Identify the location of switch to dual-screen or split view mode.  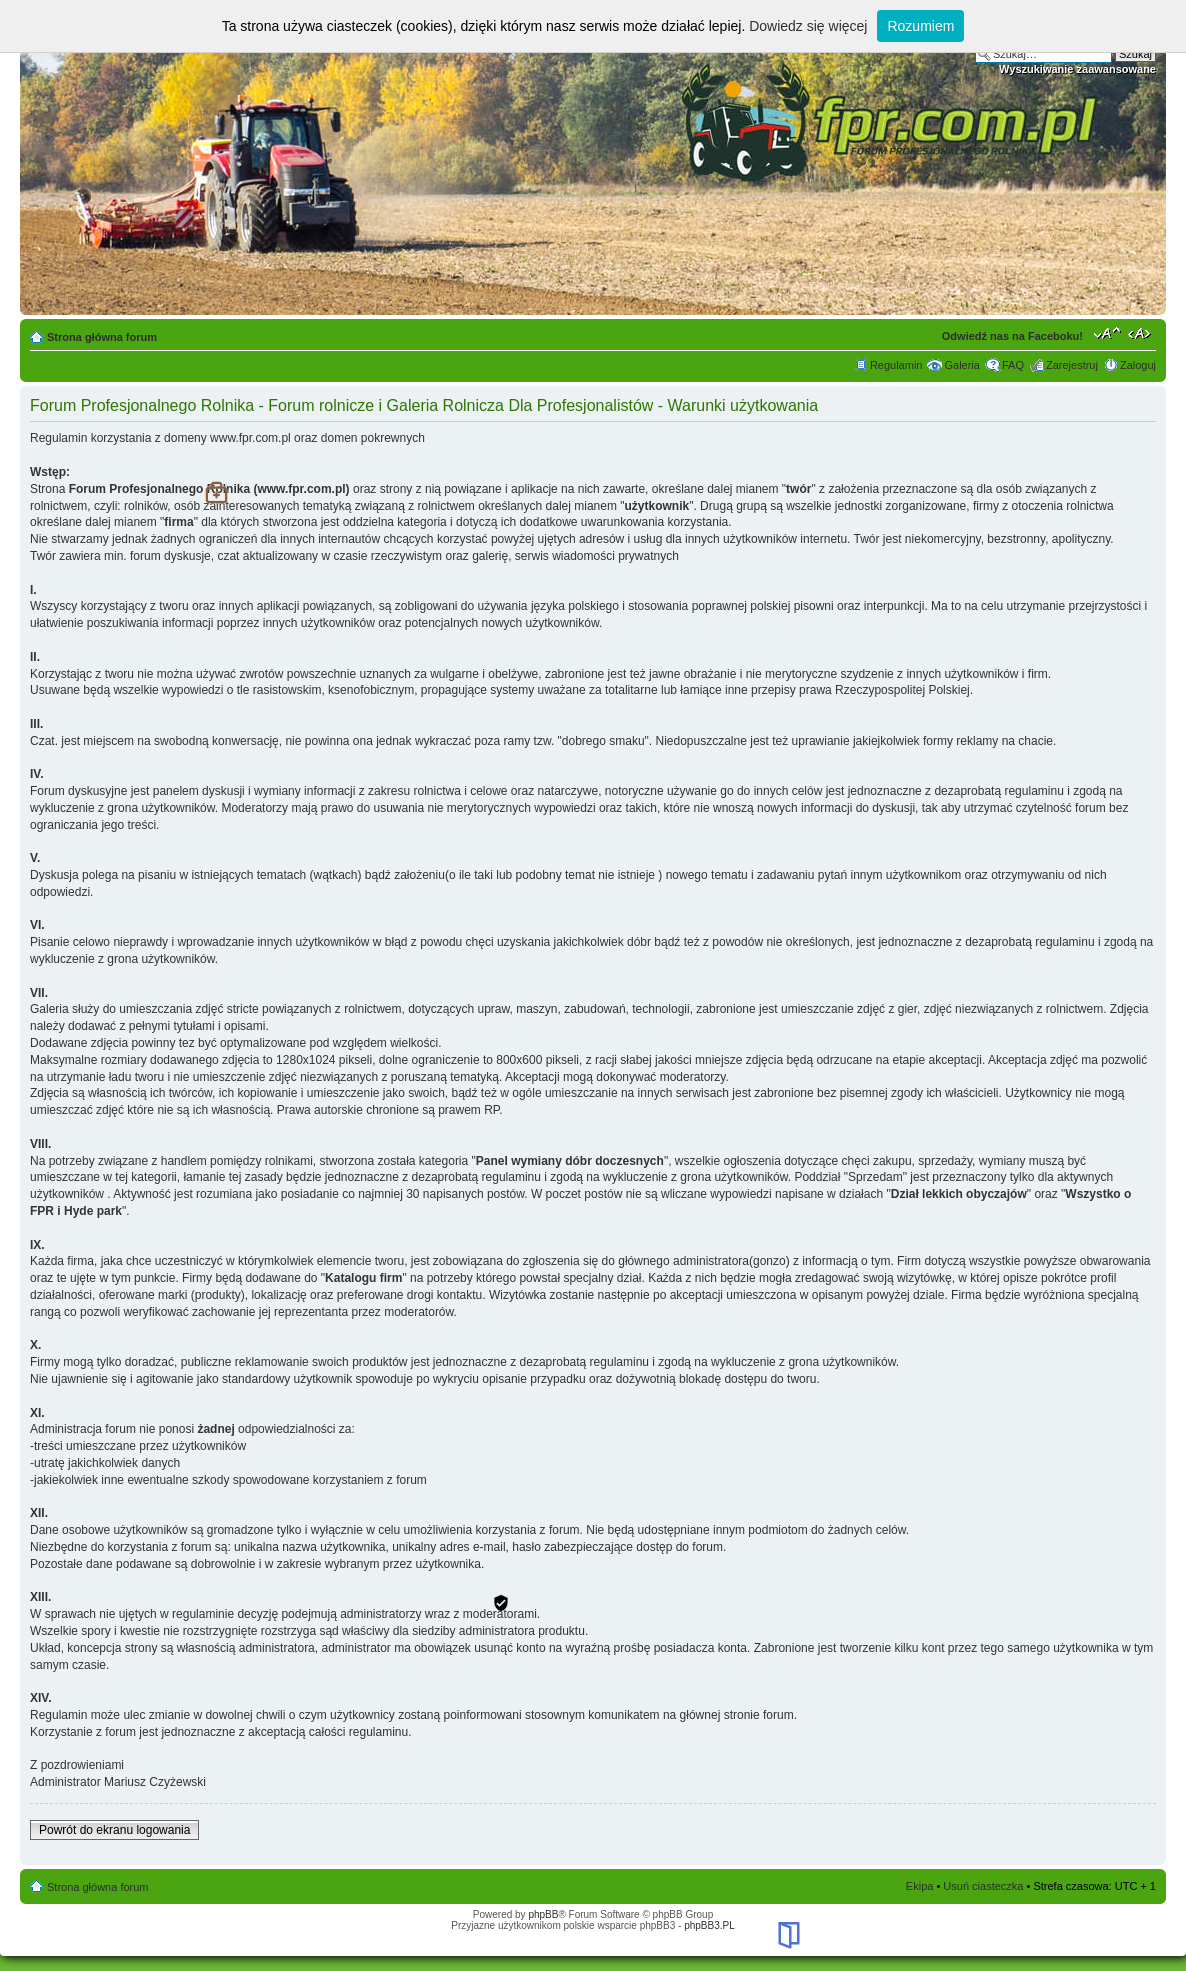
(789, 1934).